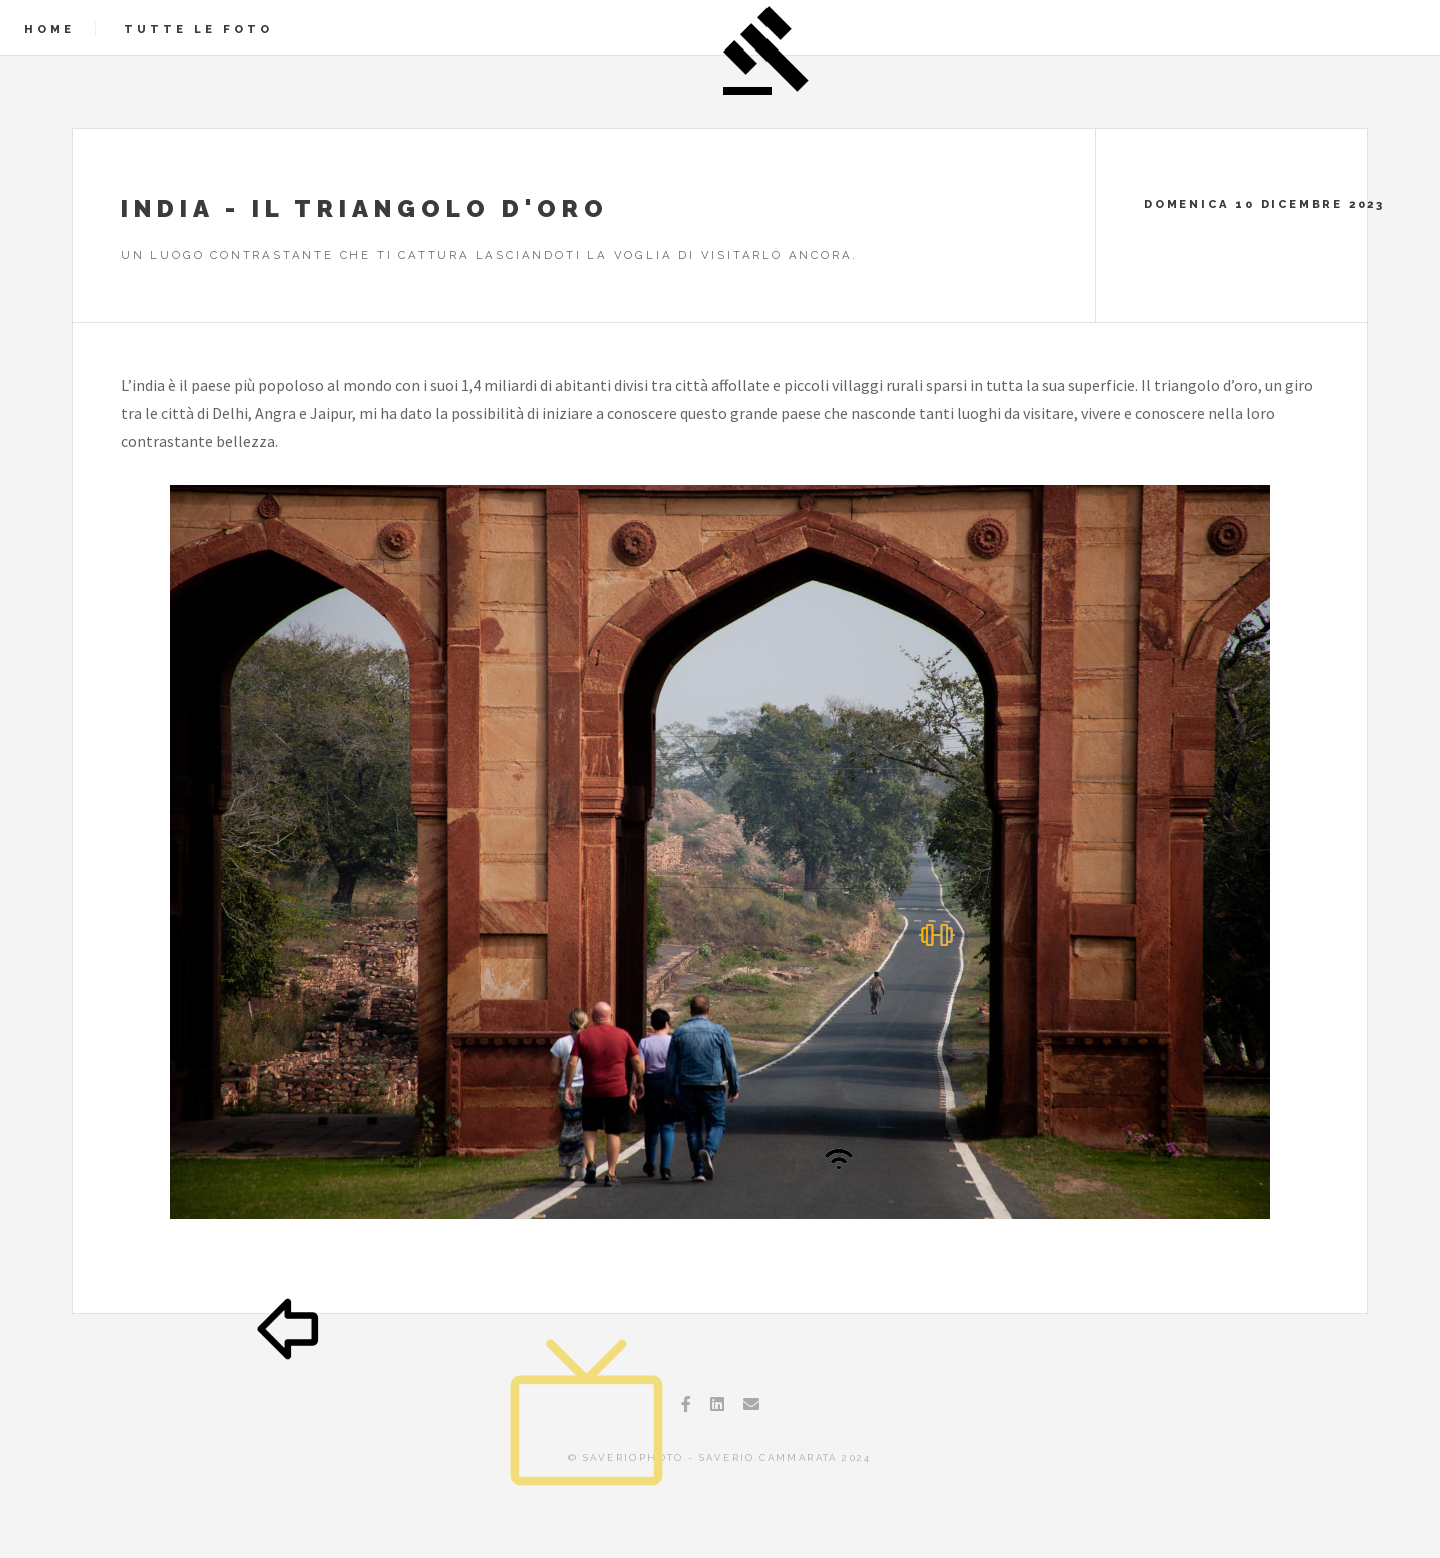 The image size is (1440, 1558). I want to click on go back to the previous screen, so click(290, 1329).